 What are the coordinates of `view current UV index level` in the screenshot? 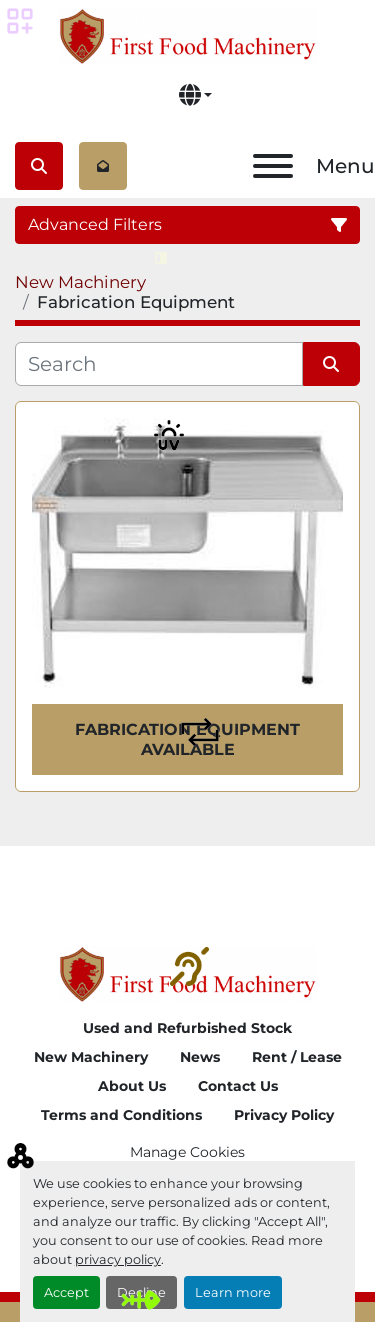 It's located at (169, 435).